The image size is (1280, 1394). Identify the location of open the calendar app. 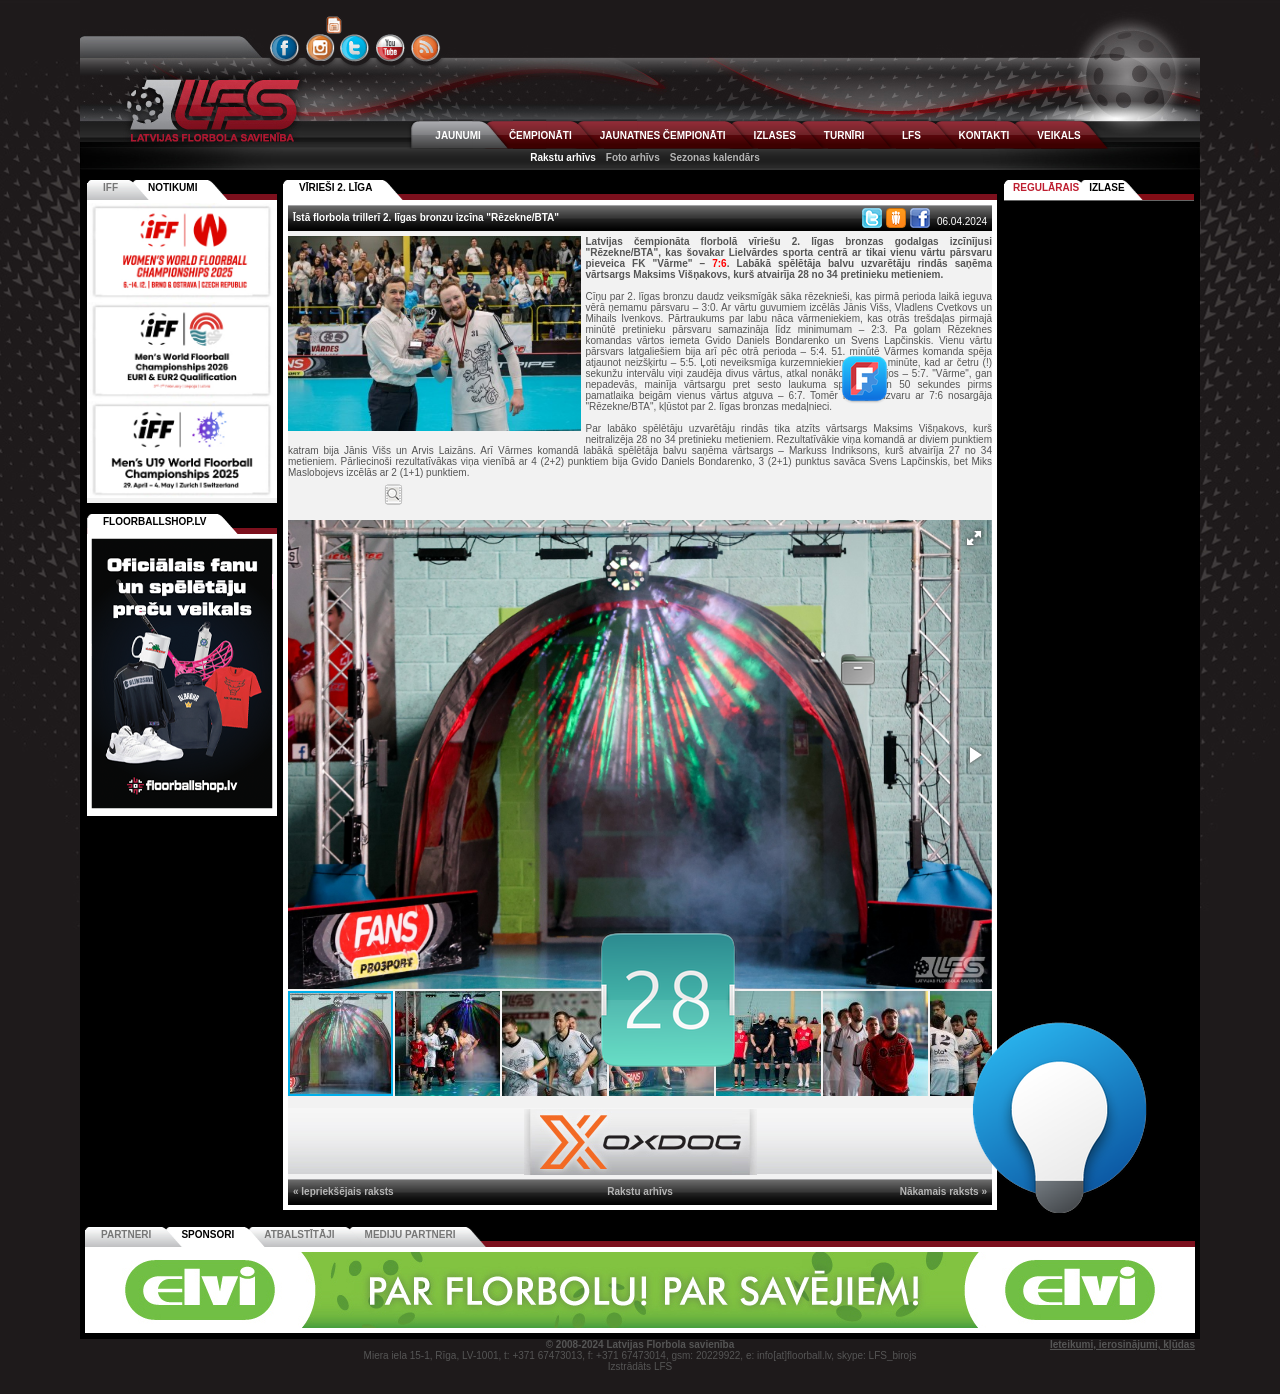
(668, 1000).